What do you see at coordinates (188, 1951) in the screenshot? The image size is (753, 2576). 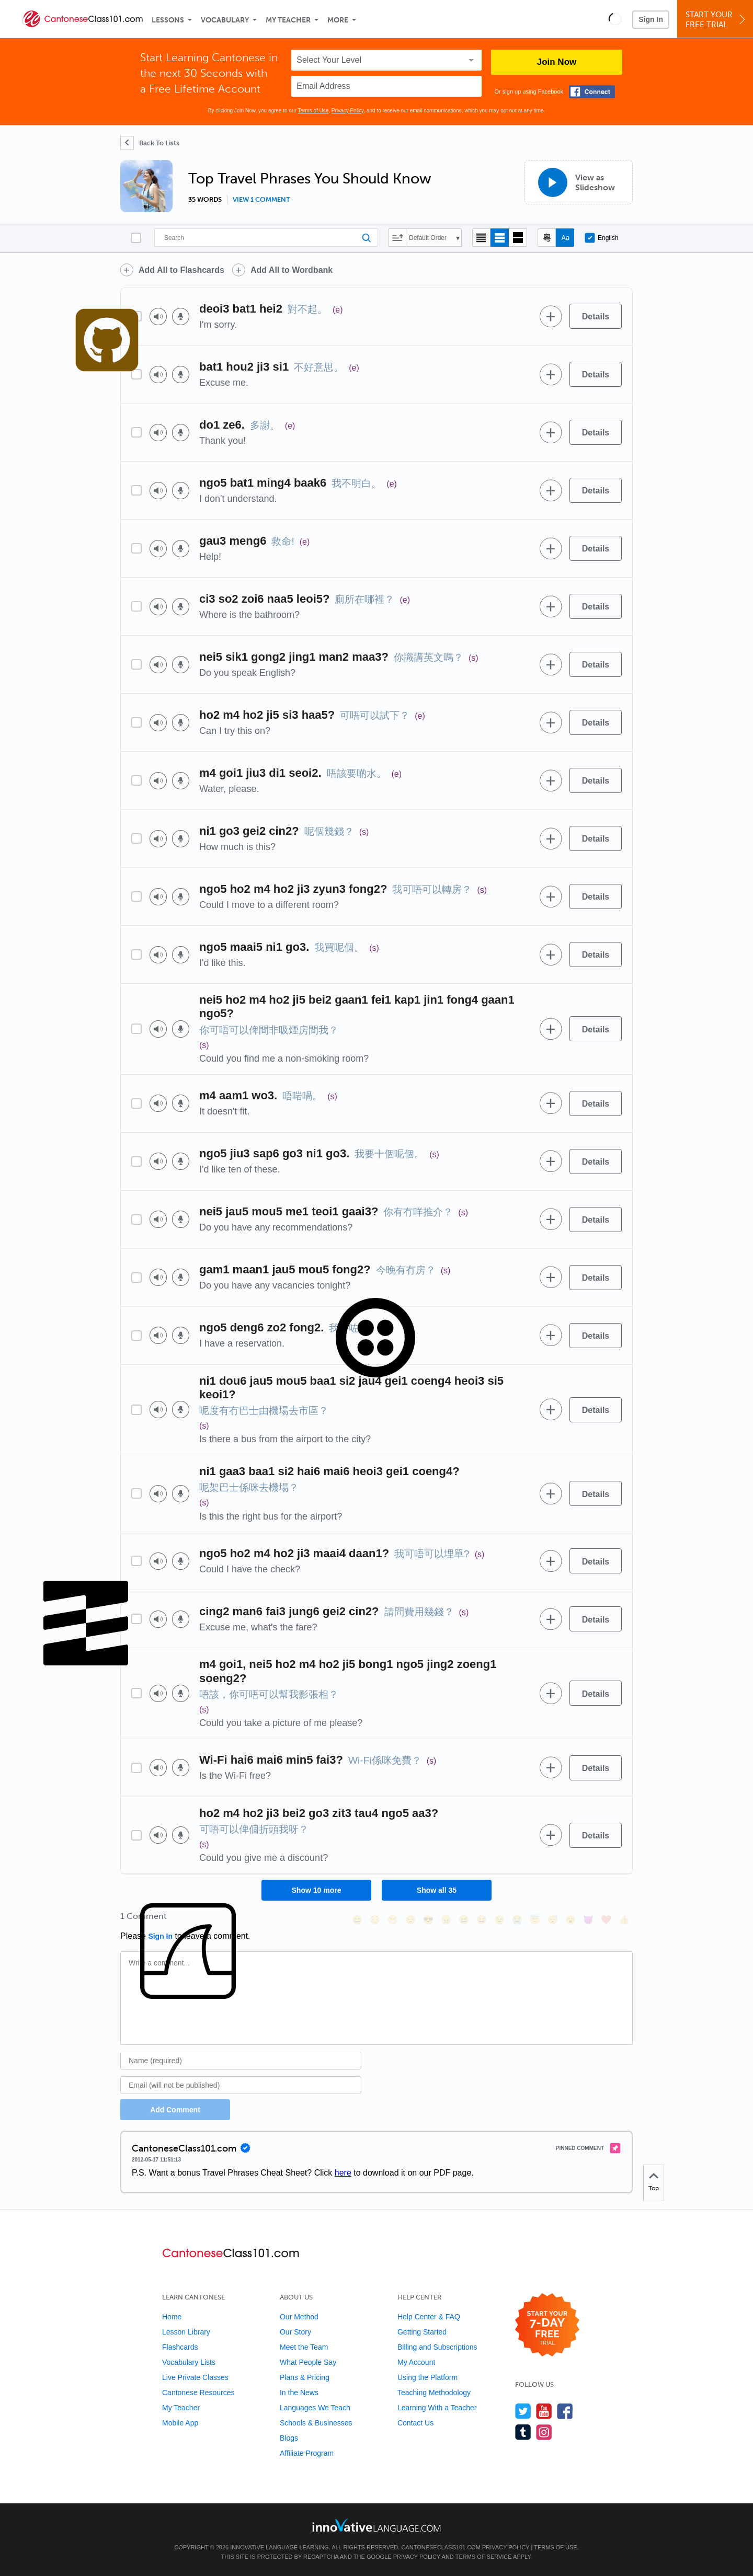 I see `open wireshark network protocol analyzer` at bounding box center [188, 1951].